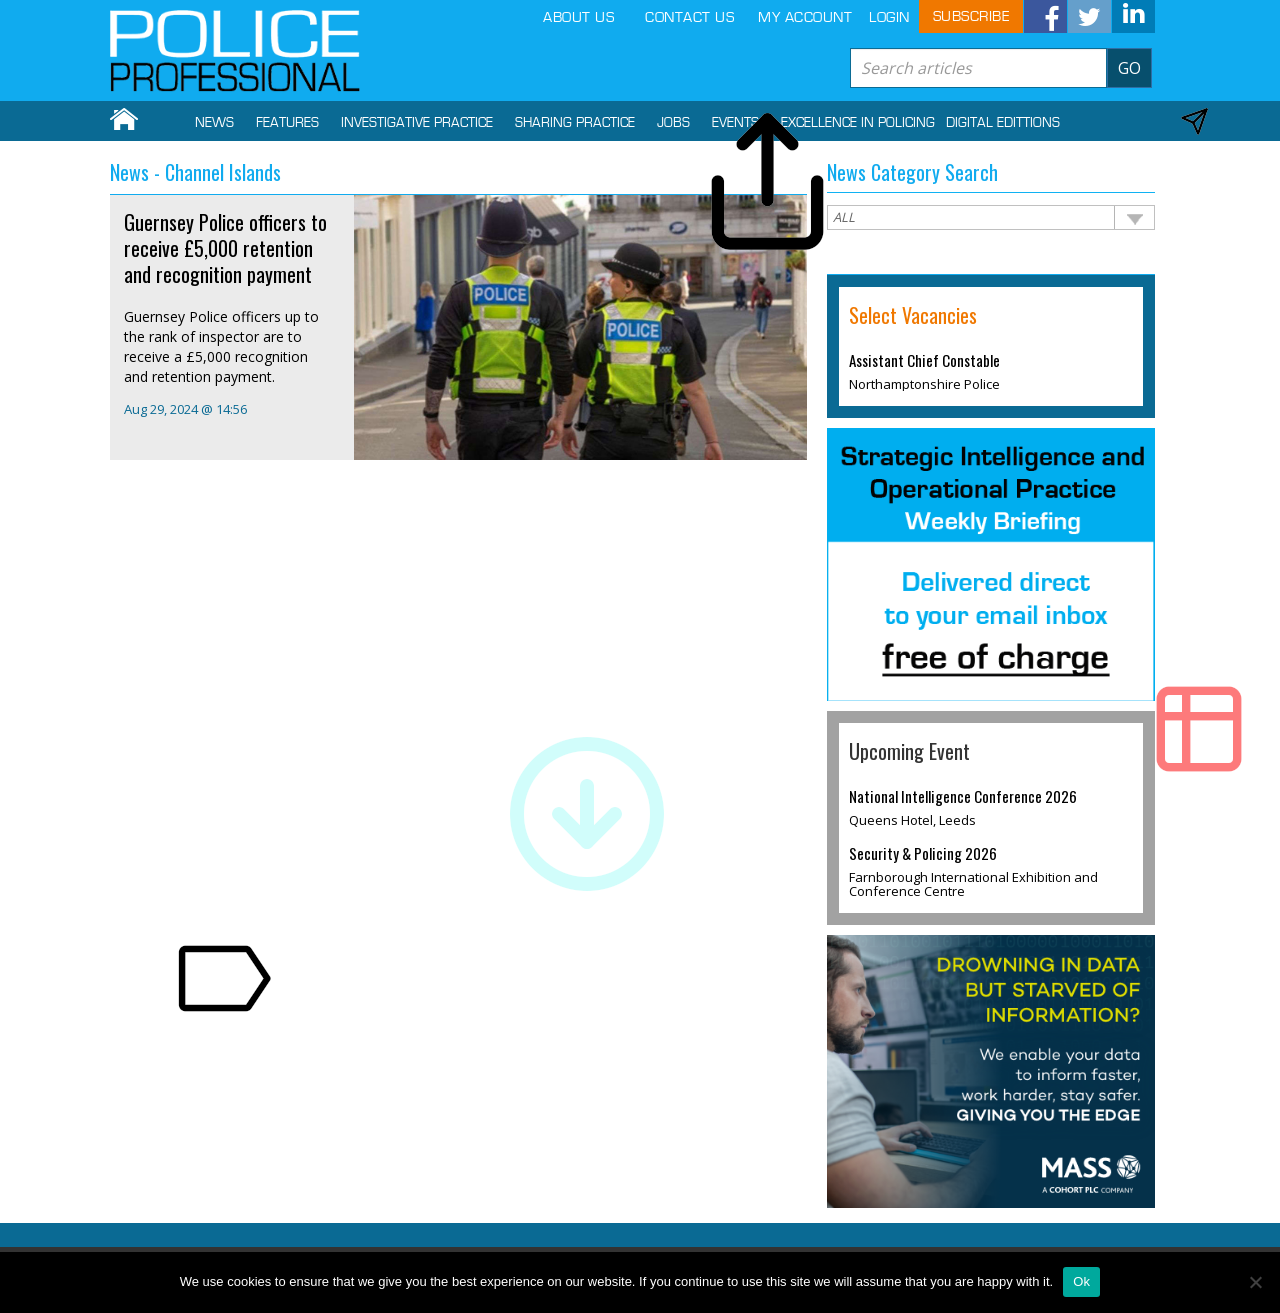 The height and width of the screenshot is (1313, 1280). Describe the element at coordinates (221, 978) in the screenshot. I see `add a tag or label to an item` at that location.